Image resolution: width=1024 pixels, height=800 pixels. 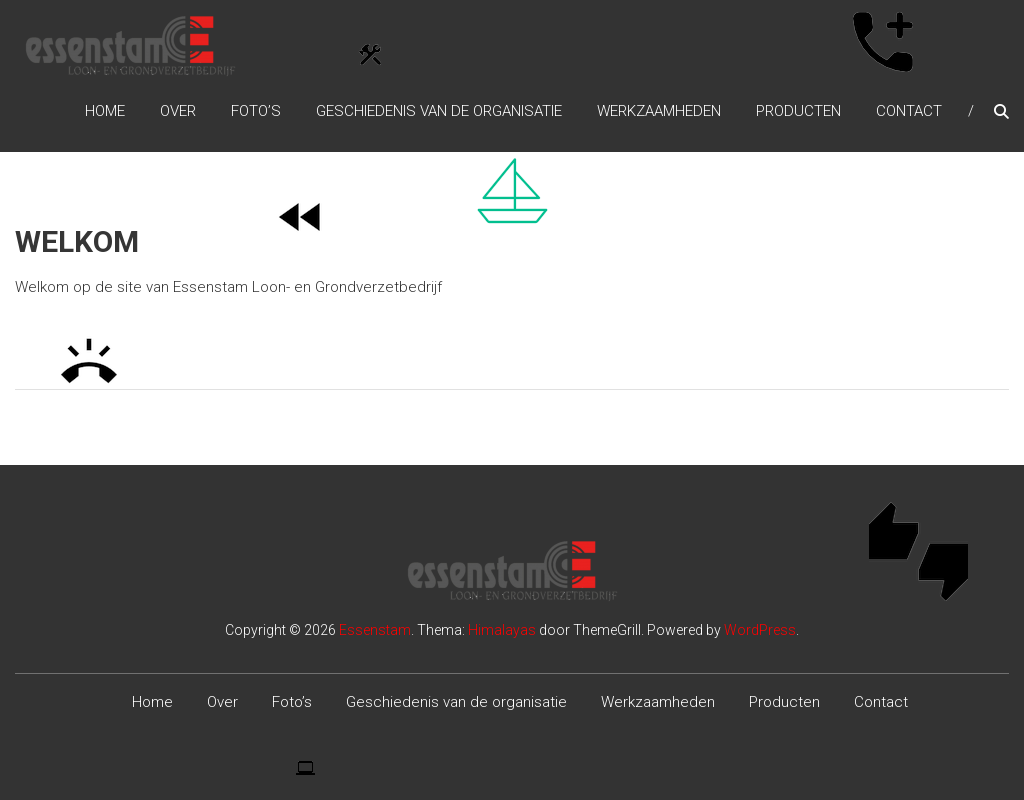 What do you see at coordinates (512, 195) in the screenshot?
I see `access sailing or boating features` at bounding box center [512, 195].